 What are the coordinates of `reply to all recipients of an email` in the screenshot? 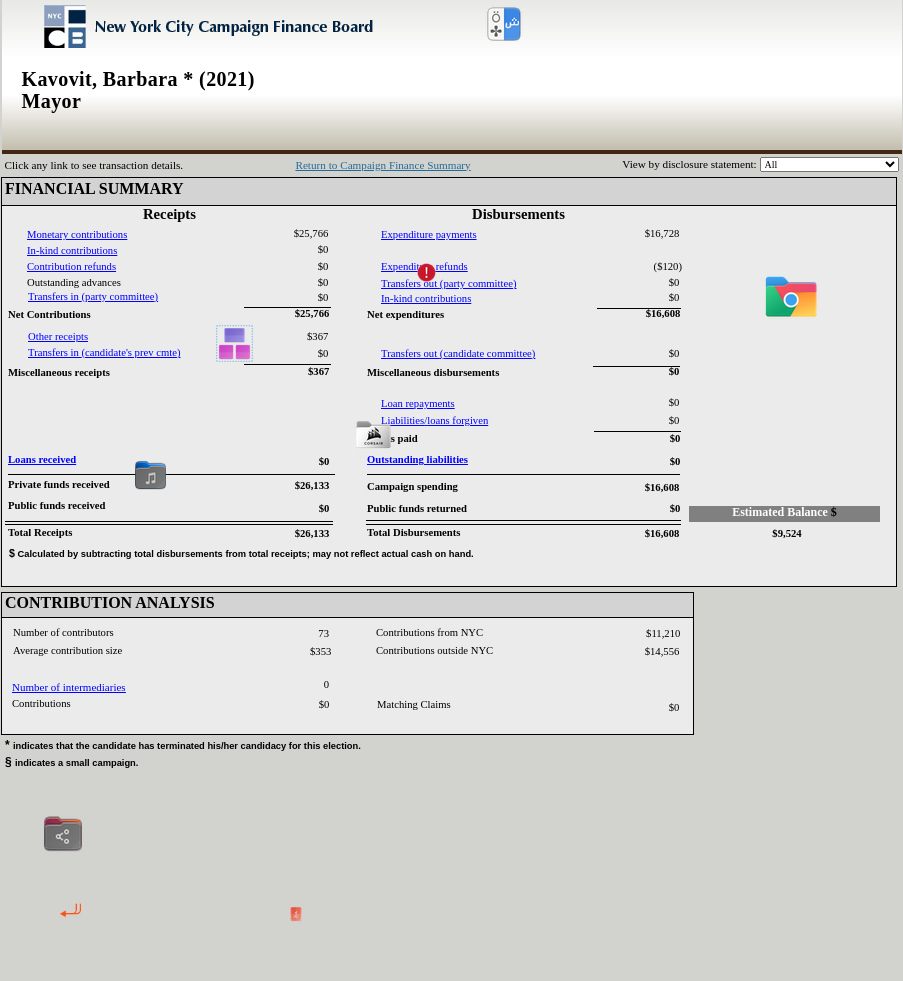 It's located at (70, 909).